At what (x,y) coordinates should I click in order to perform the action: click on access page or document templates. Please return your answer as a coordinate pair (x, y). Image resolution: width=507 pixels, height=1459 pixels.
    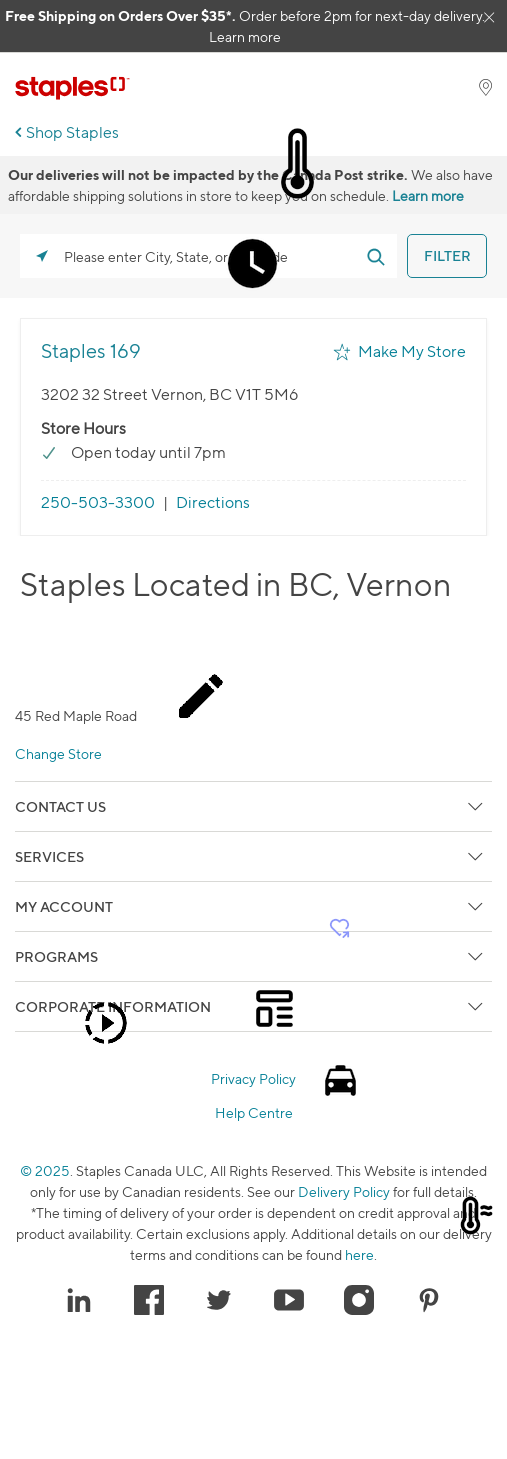
    Looking at the image, I should click on (274, 1008).